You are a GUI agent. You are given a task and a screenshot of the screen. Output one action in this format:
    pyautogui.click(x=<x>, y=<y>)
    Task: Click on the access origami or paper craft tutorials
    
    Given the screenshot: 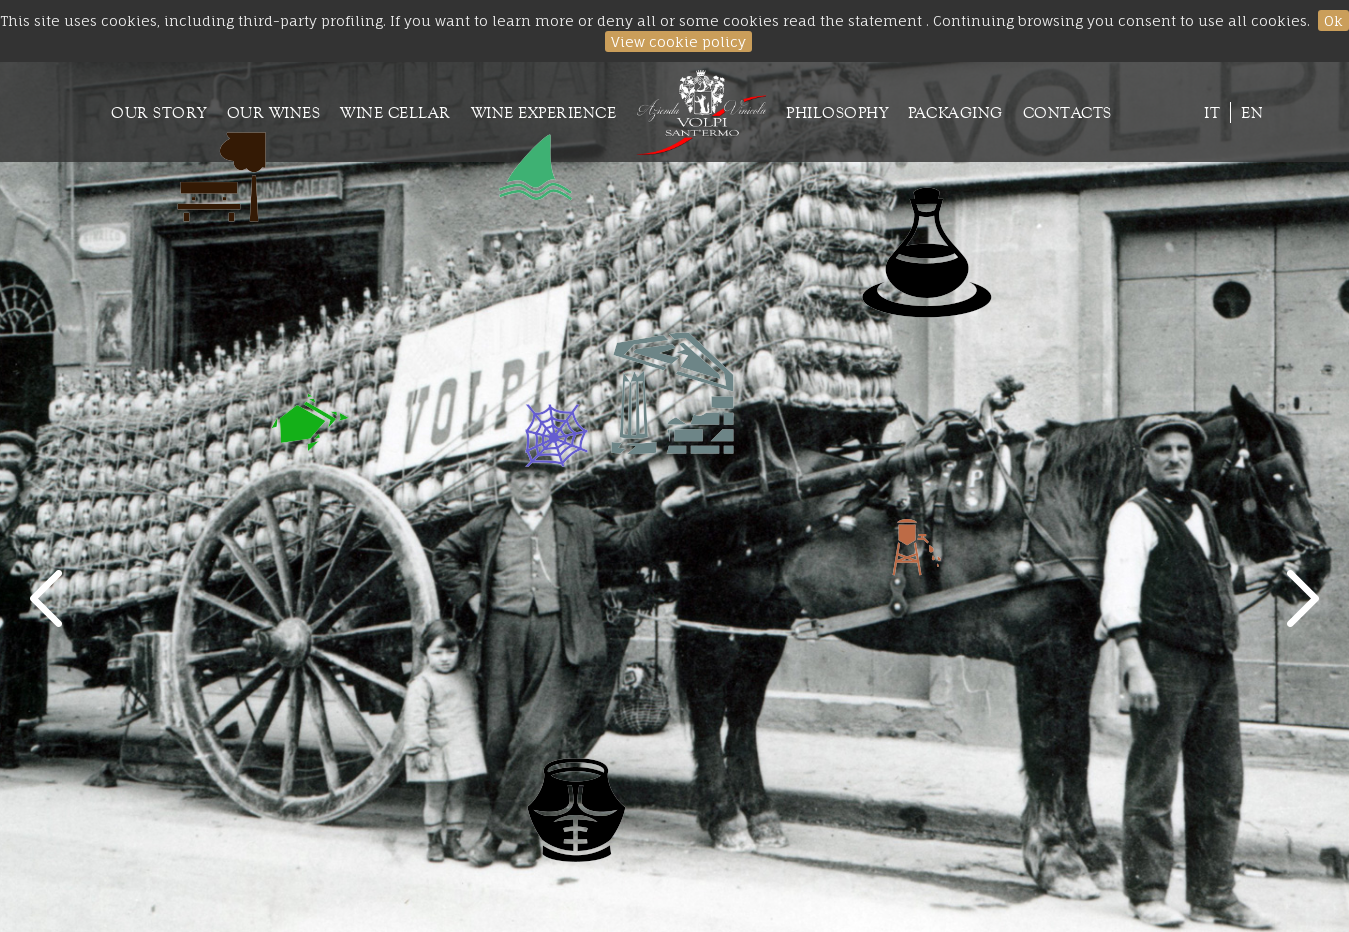 What is the action you would take?
    pyautogui.click(x=309, y=422)
    